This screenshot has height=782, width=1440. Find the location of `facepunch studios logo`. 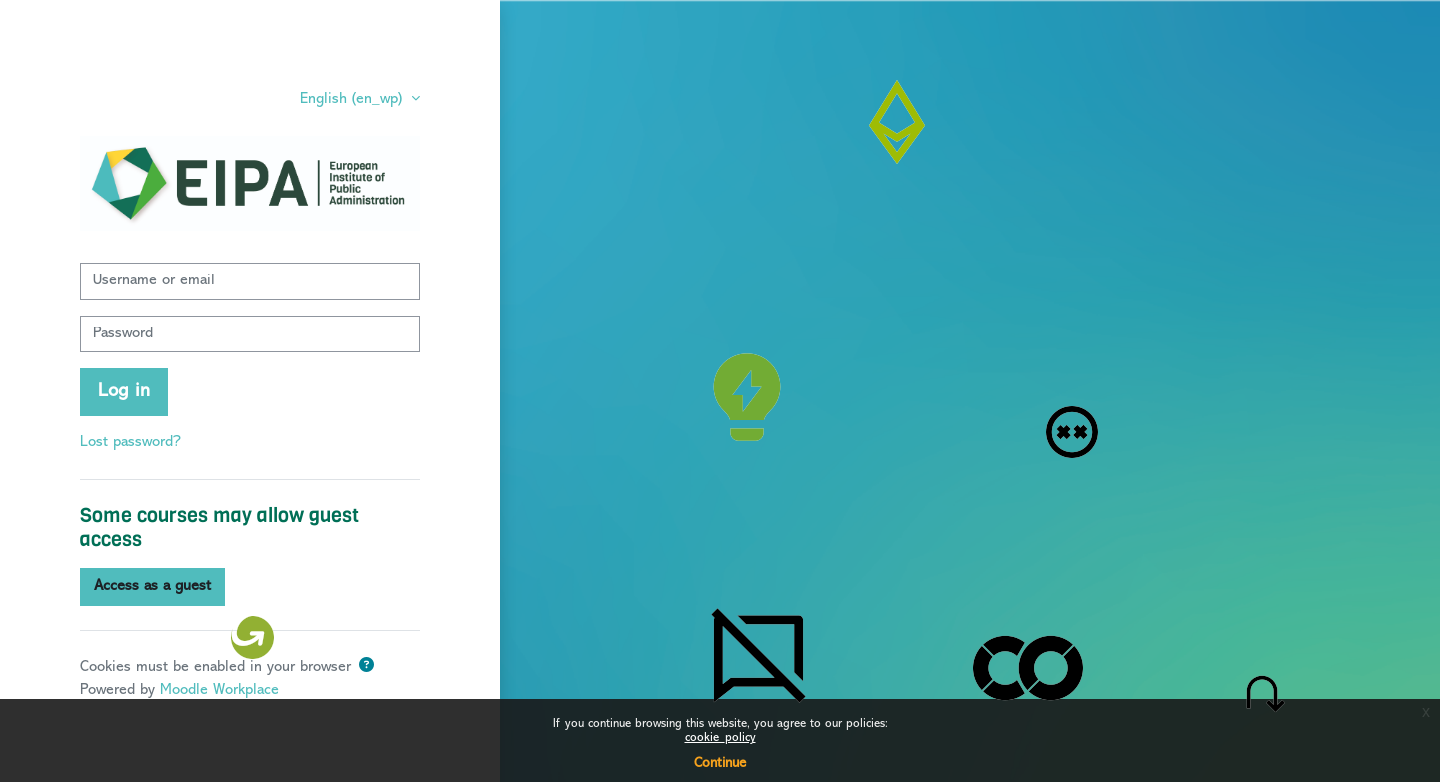

facepunch studios logo is located at coordinates (1072, 432).